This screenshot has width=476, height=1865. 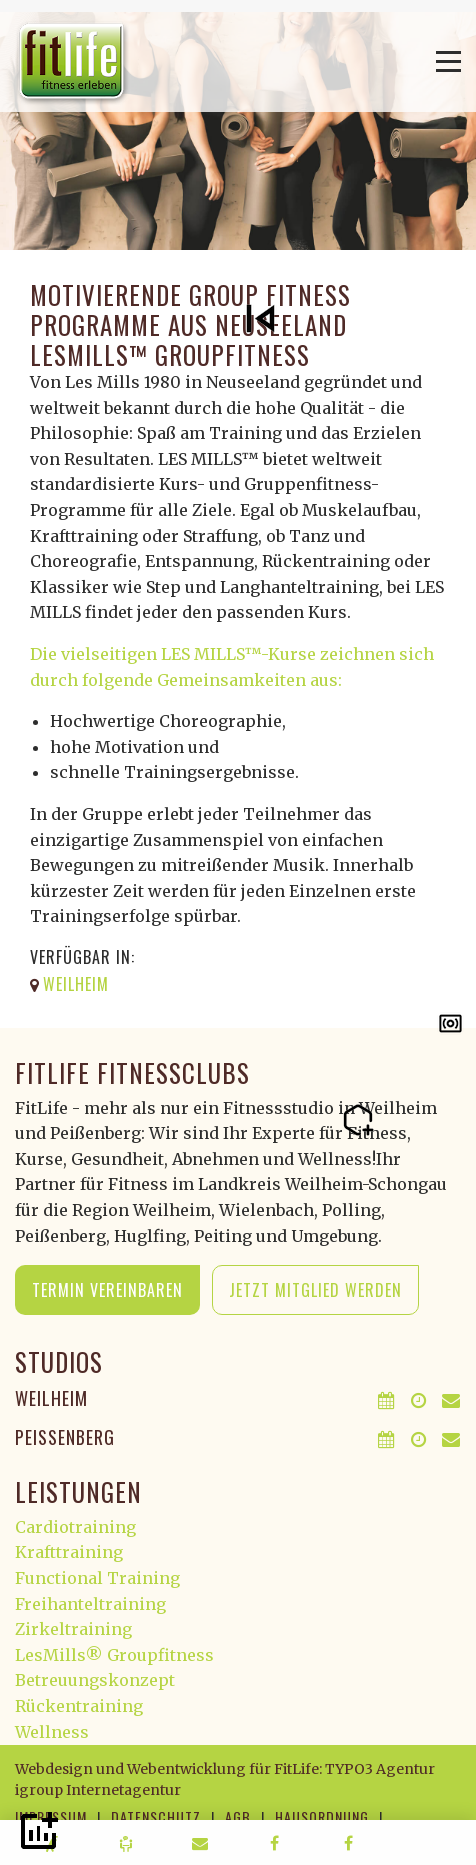 What do you see at coordinates (38, 1831) in the screenshot?
I see `add a new chart or graph` at bounding box center [38, 1831].